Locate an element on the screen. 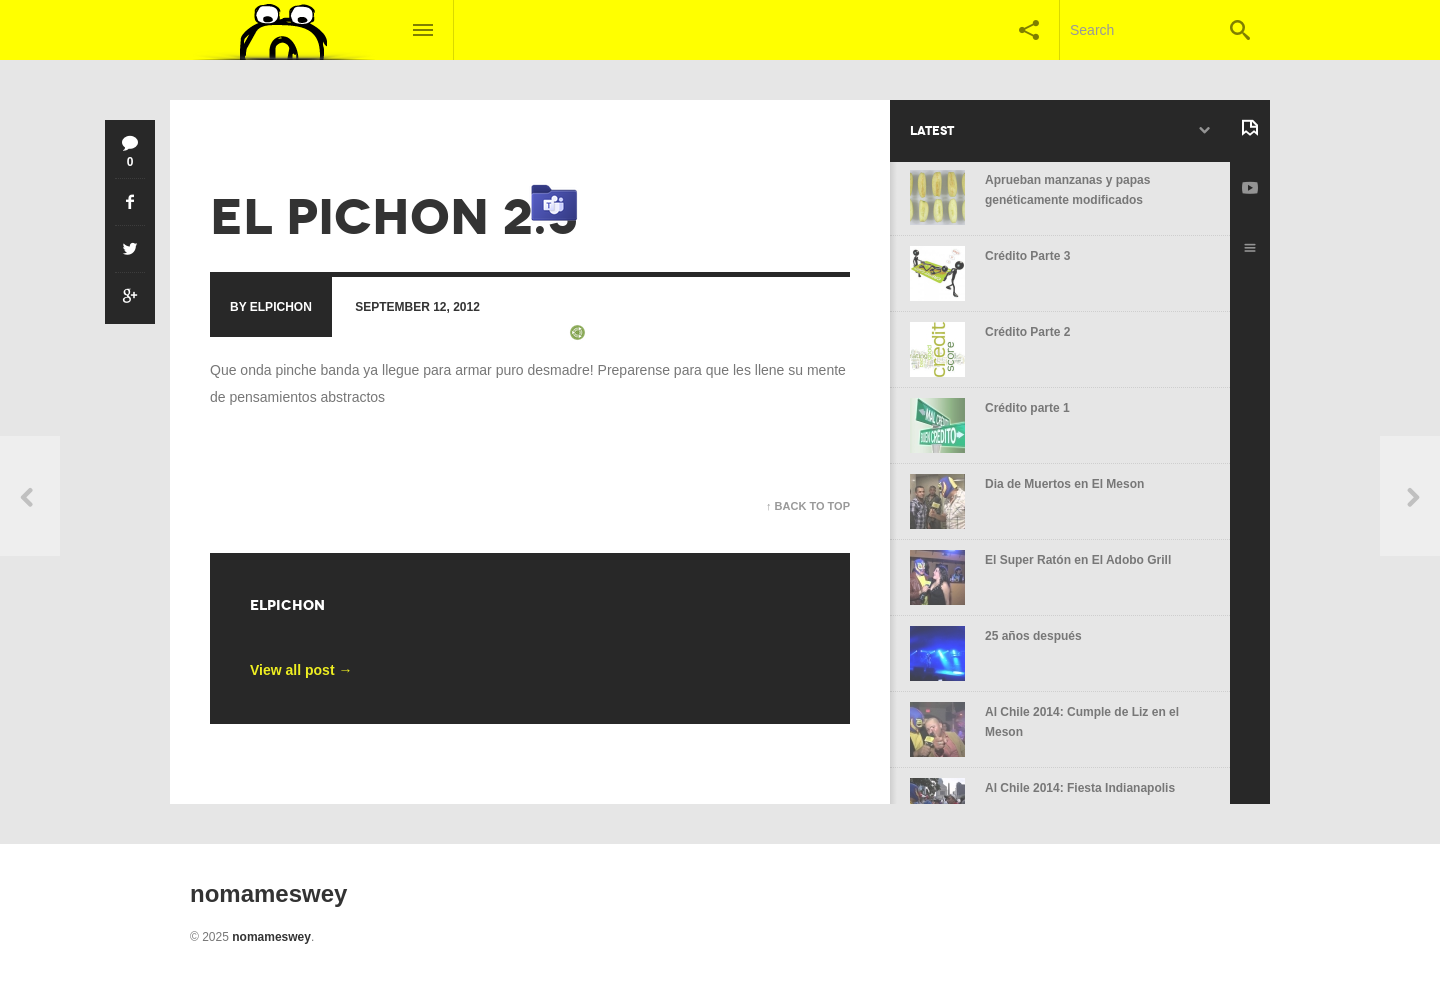 The width and height of the screenshot is (1440, 991). open microsoft teams files folder is located at coordinates (554, 204).